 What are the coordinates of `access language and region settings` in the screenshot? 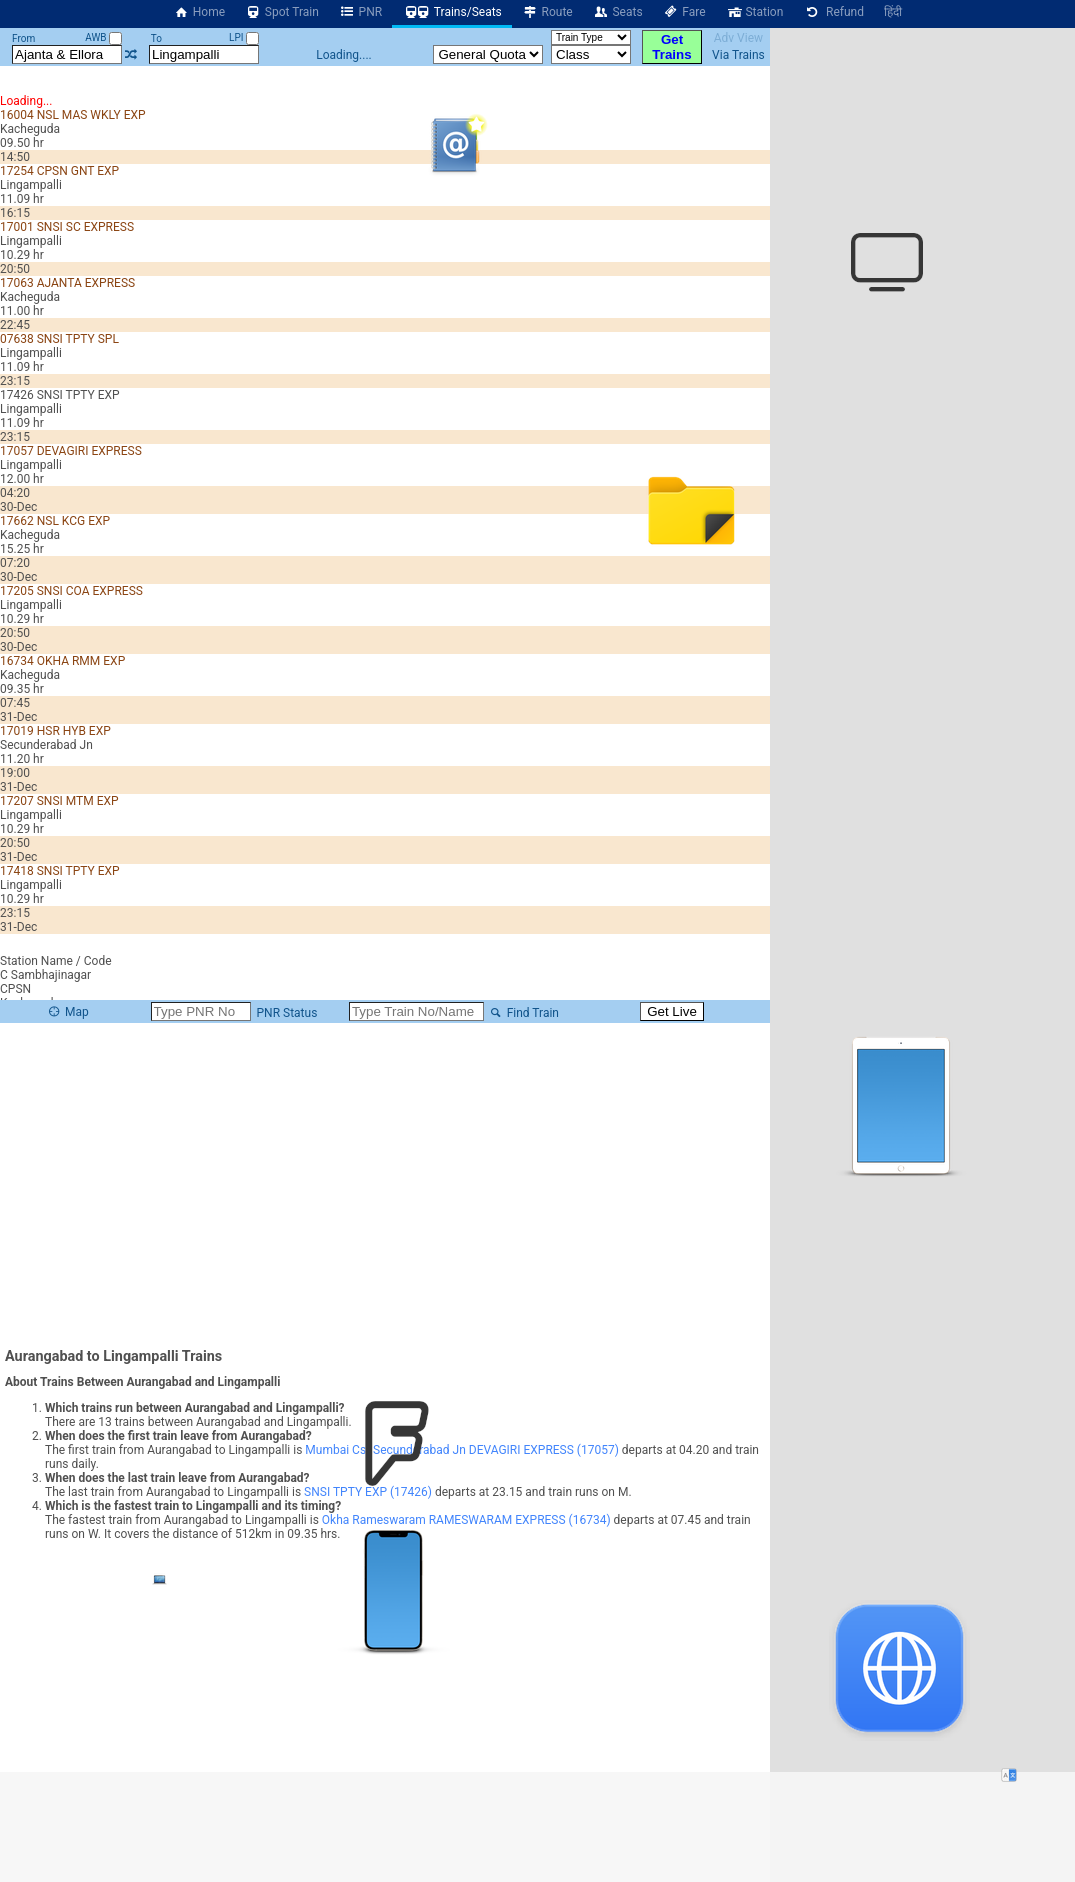 It's located at (1009, 1775).